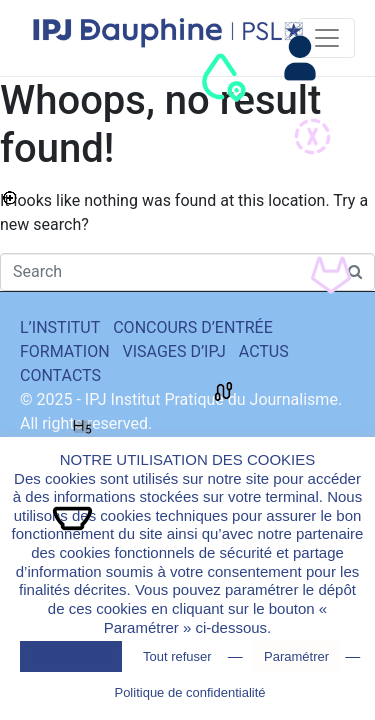  What do you see at coordinates (10, 198) in the screenshot?
I see `add a new item` at bounding box center [10, 198].